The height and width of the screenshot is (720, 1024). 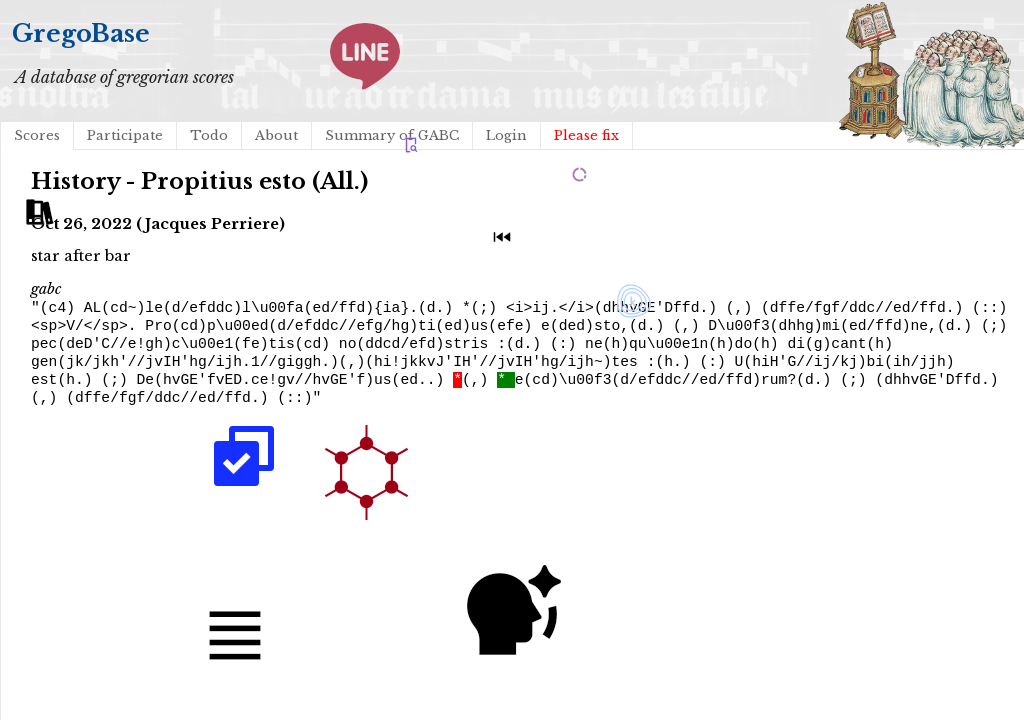 What do you see at coordinates (512, 614) in the screenshot?
I see `access speak ai voice assistant` at bounding box center [512, 614].